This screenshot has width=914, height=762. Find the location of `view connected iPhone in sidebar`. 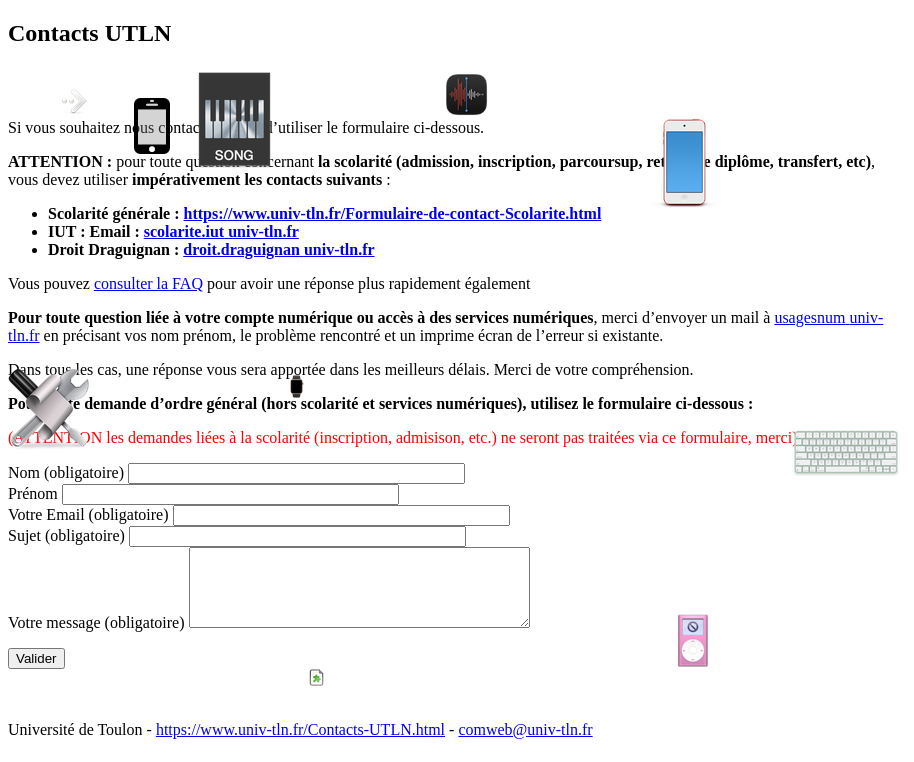

view connected iPhone in sidebar is located at coordinates (152, 126).